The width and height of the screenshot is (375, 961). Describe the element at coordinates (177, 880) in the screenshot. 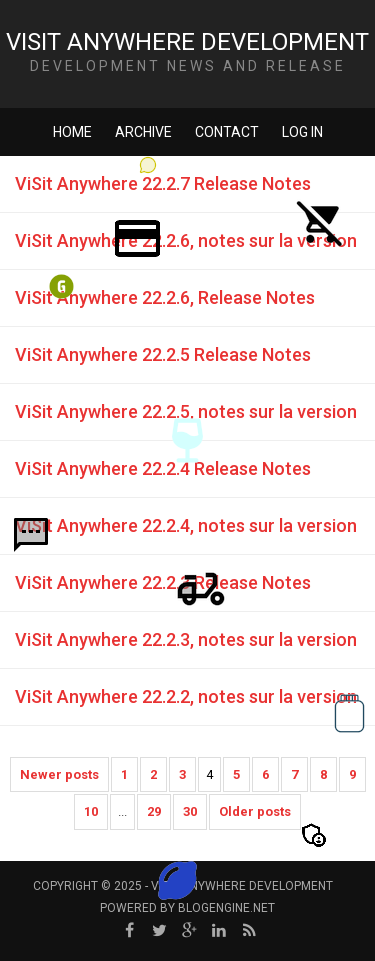

I see `indicates fresh or organic content` at that location.